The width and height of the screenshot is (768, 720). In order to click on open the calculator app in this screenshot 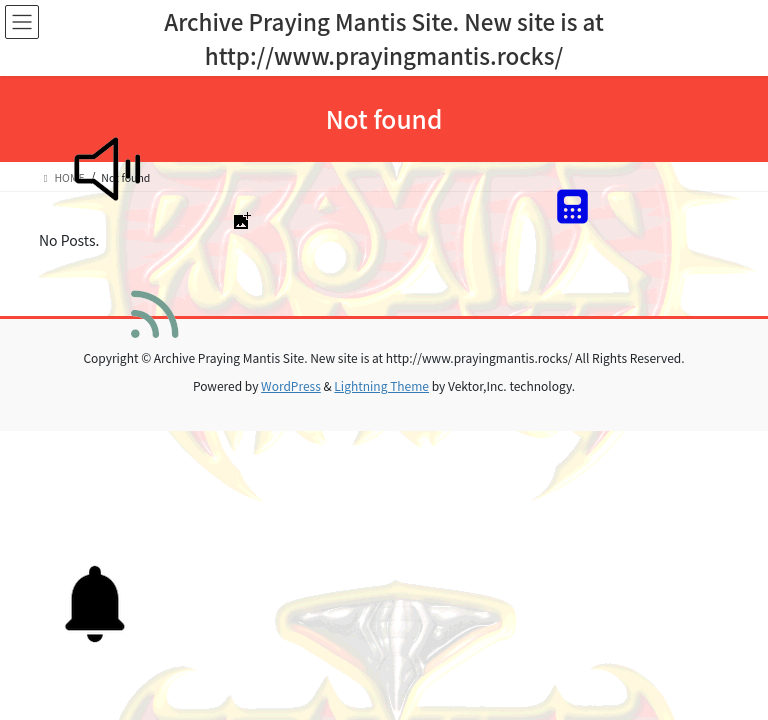, I will do `click(572, 206)`.